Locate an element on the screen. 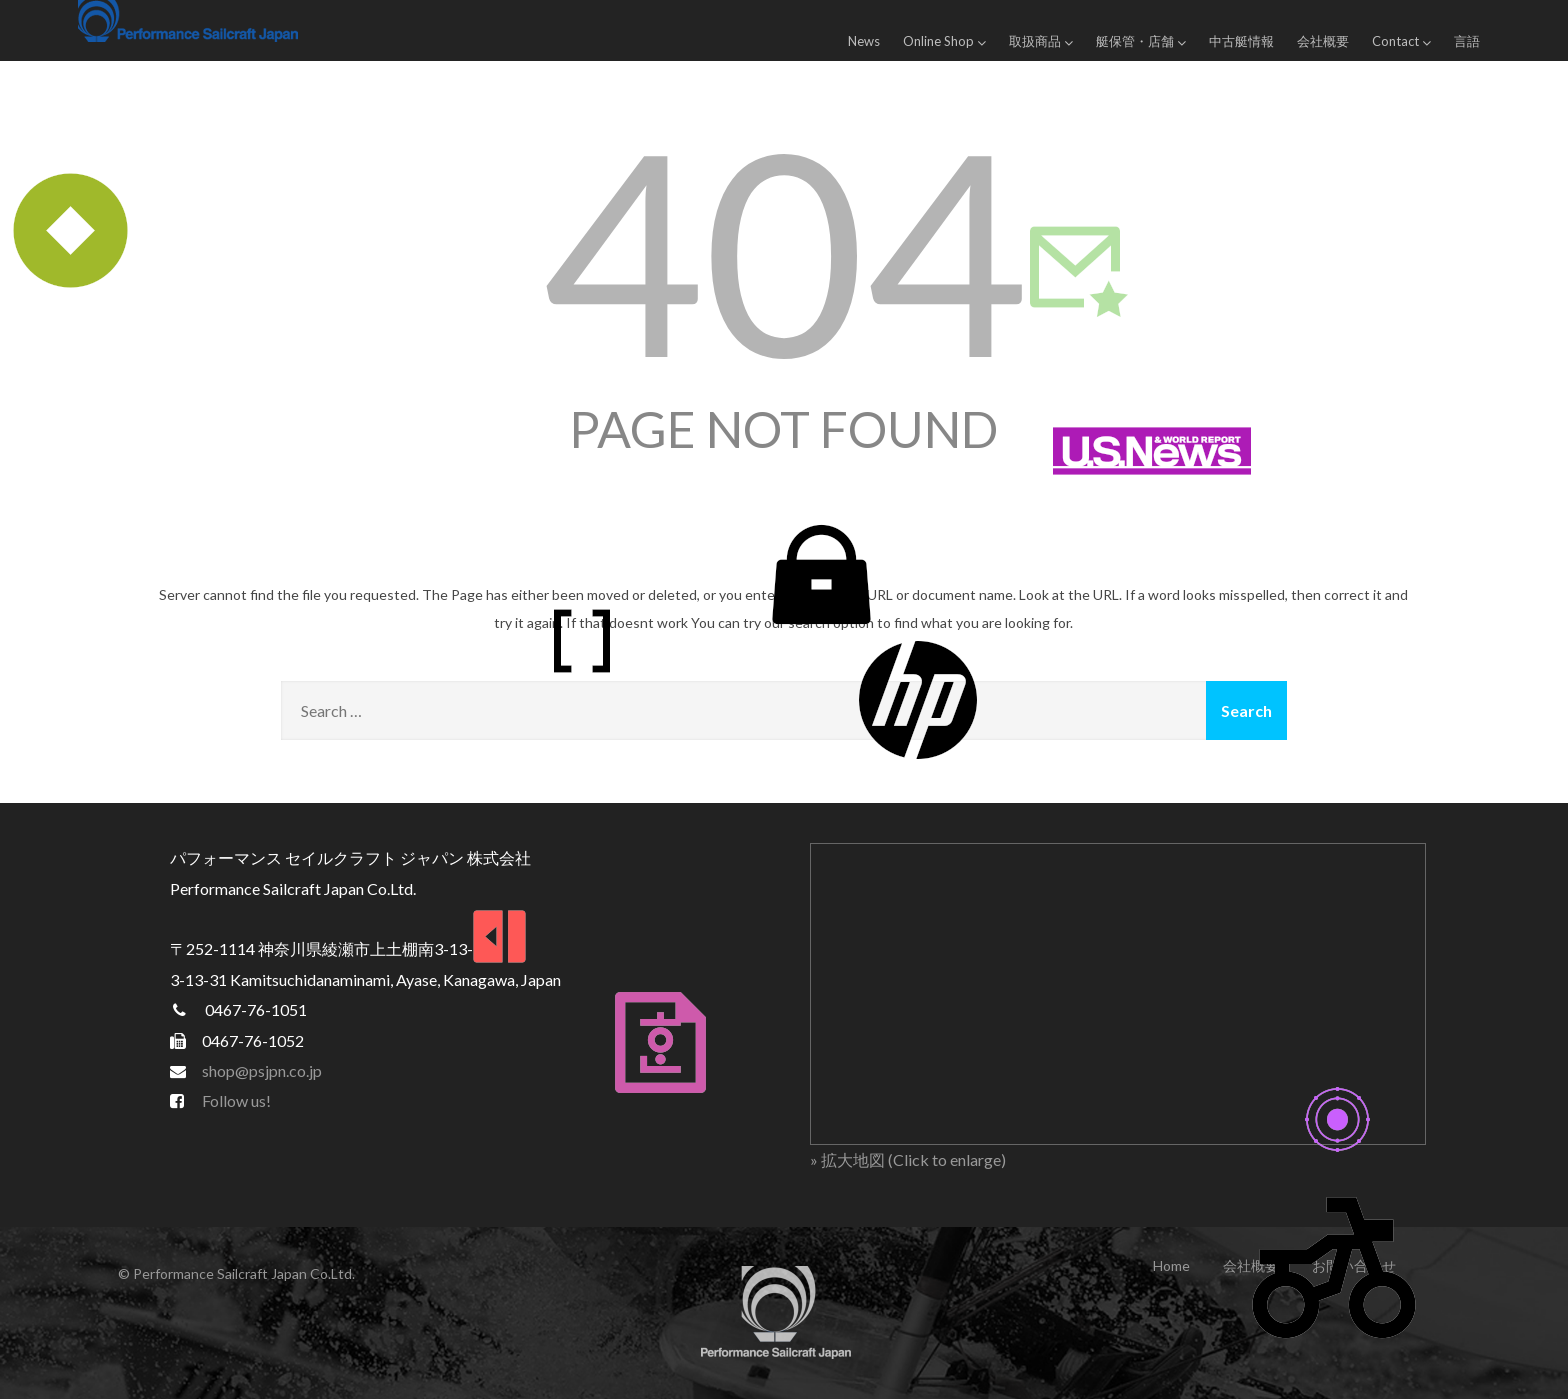 This screenshot has width=1568, height=1399. access your shopping bag is located at coordinates (821, 574).